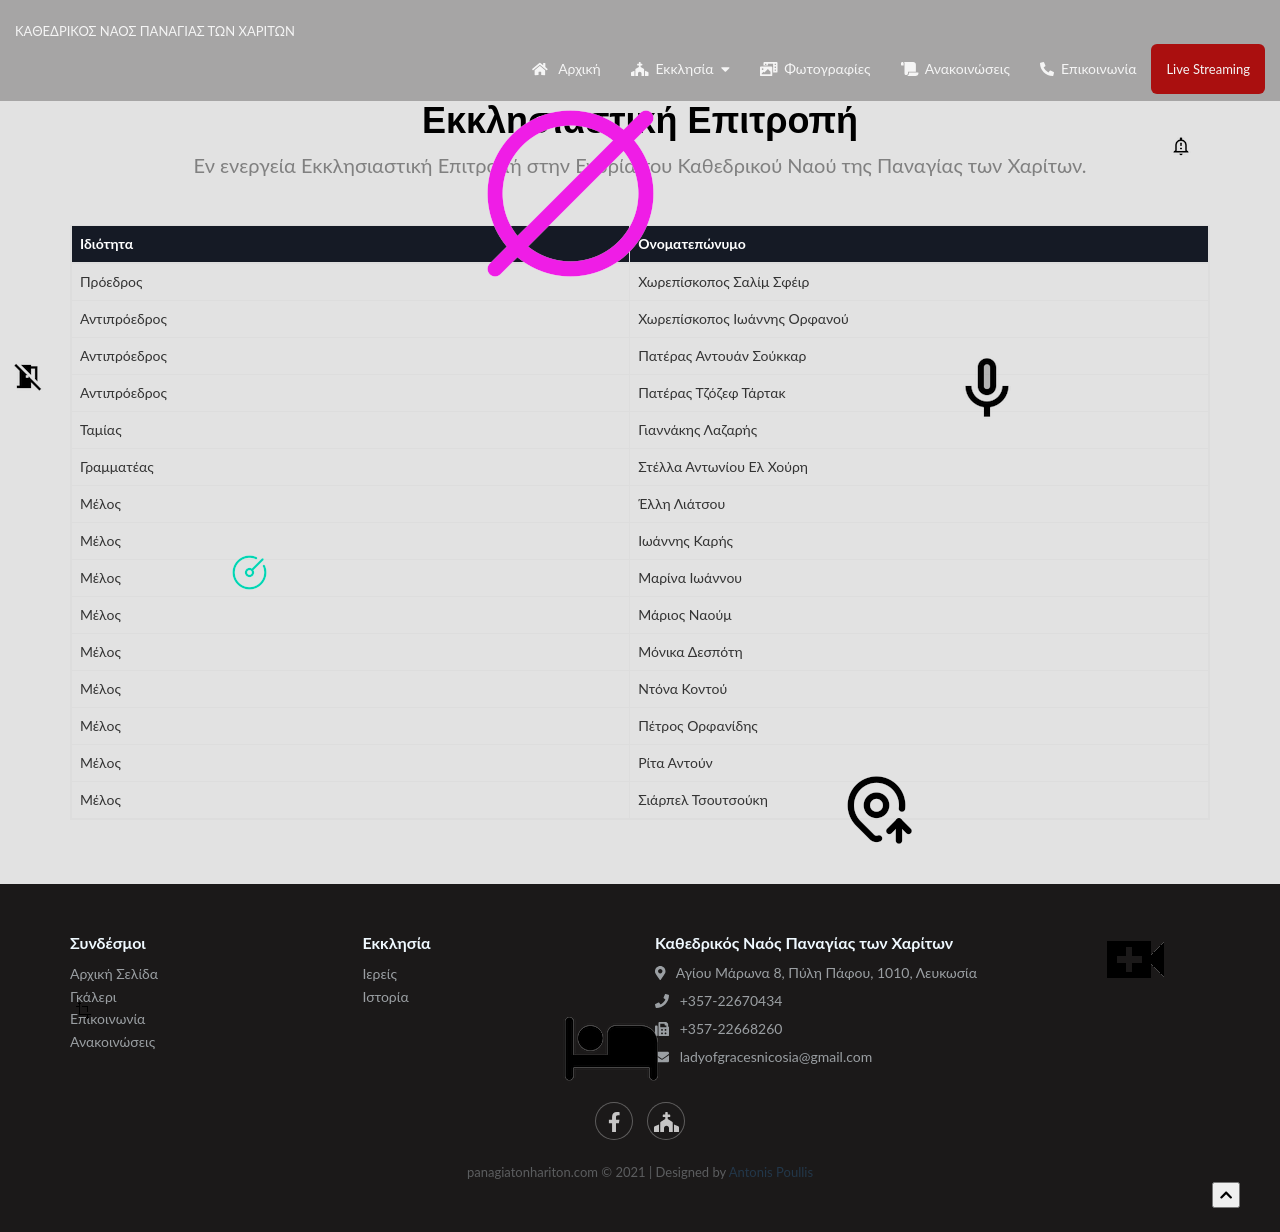  Describe the element at coordinates (611, 1046) in the screenshot. I see `find nearby hotels or accommodations` at that location.